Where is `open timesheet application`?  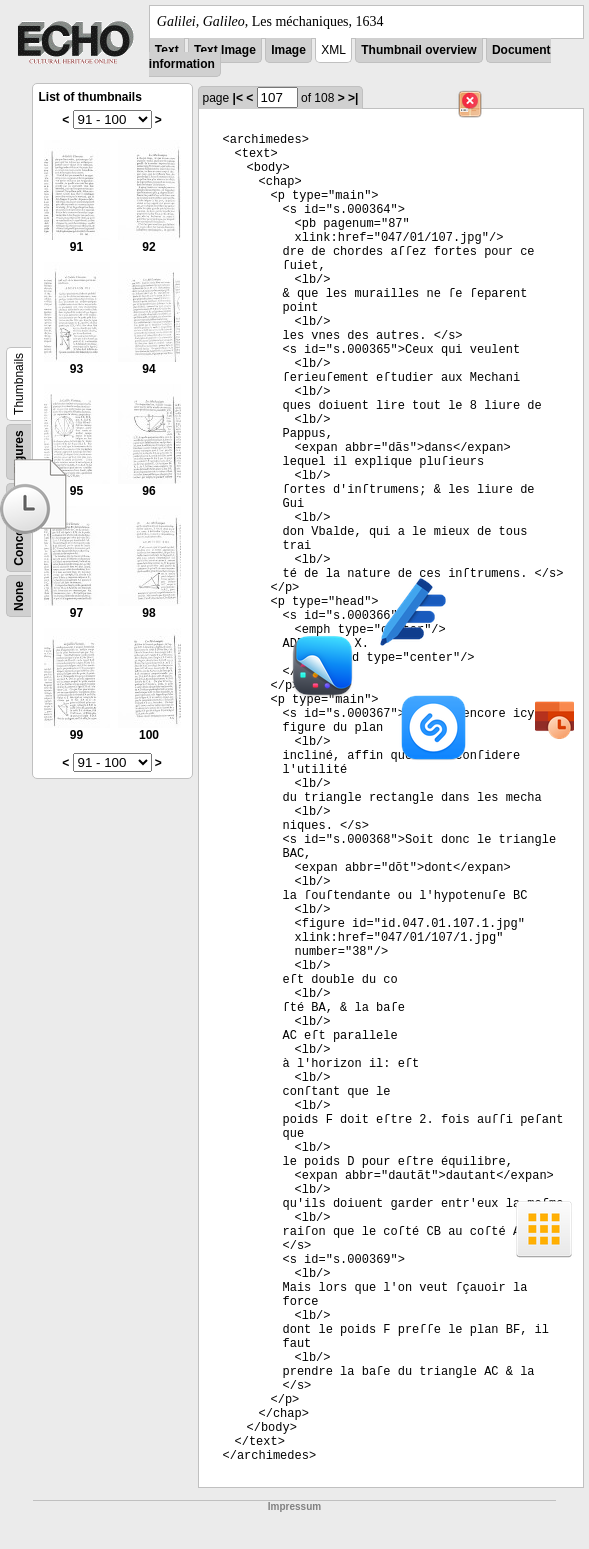
open timesheet application is located at coordinates (554, 719).